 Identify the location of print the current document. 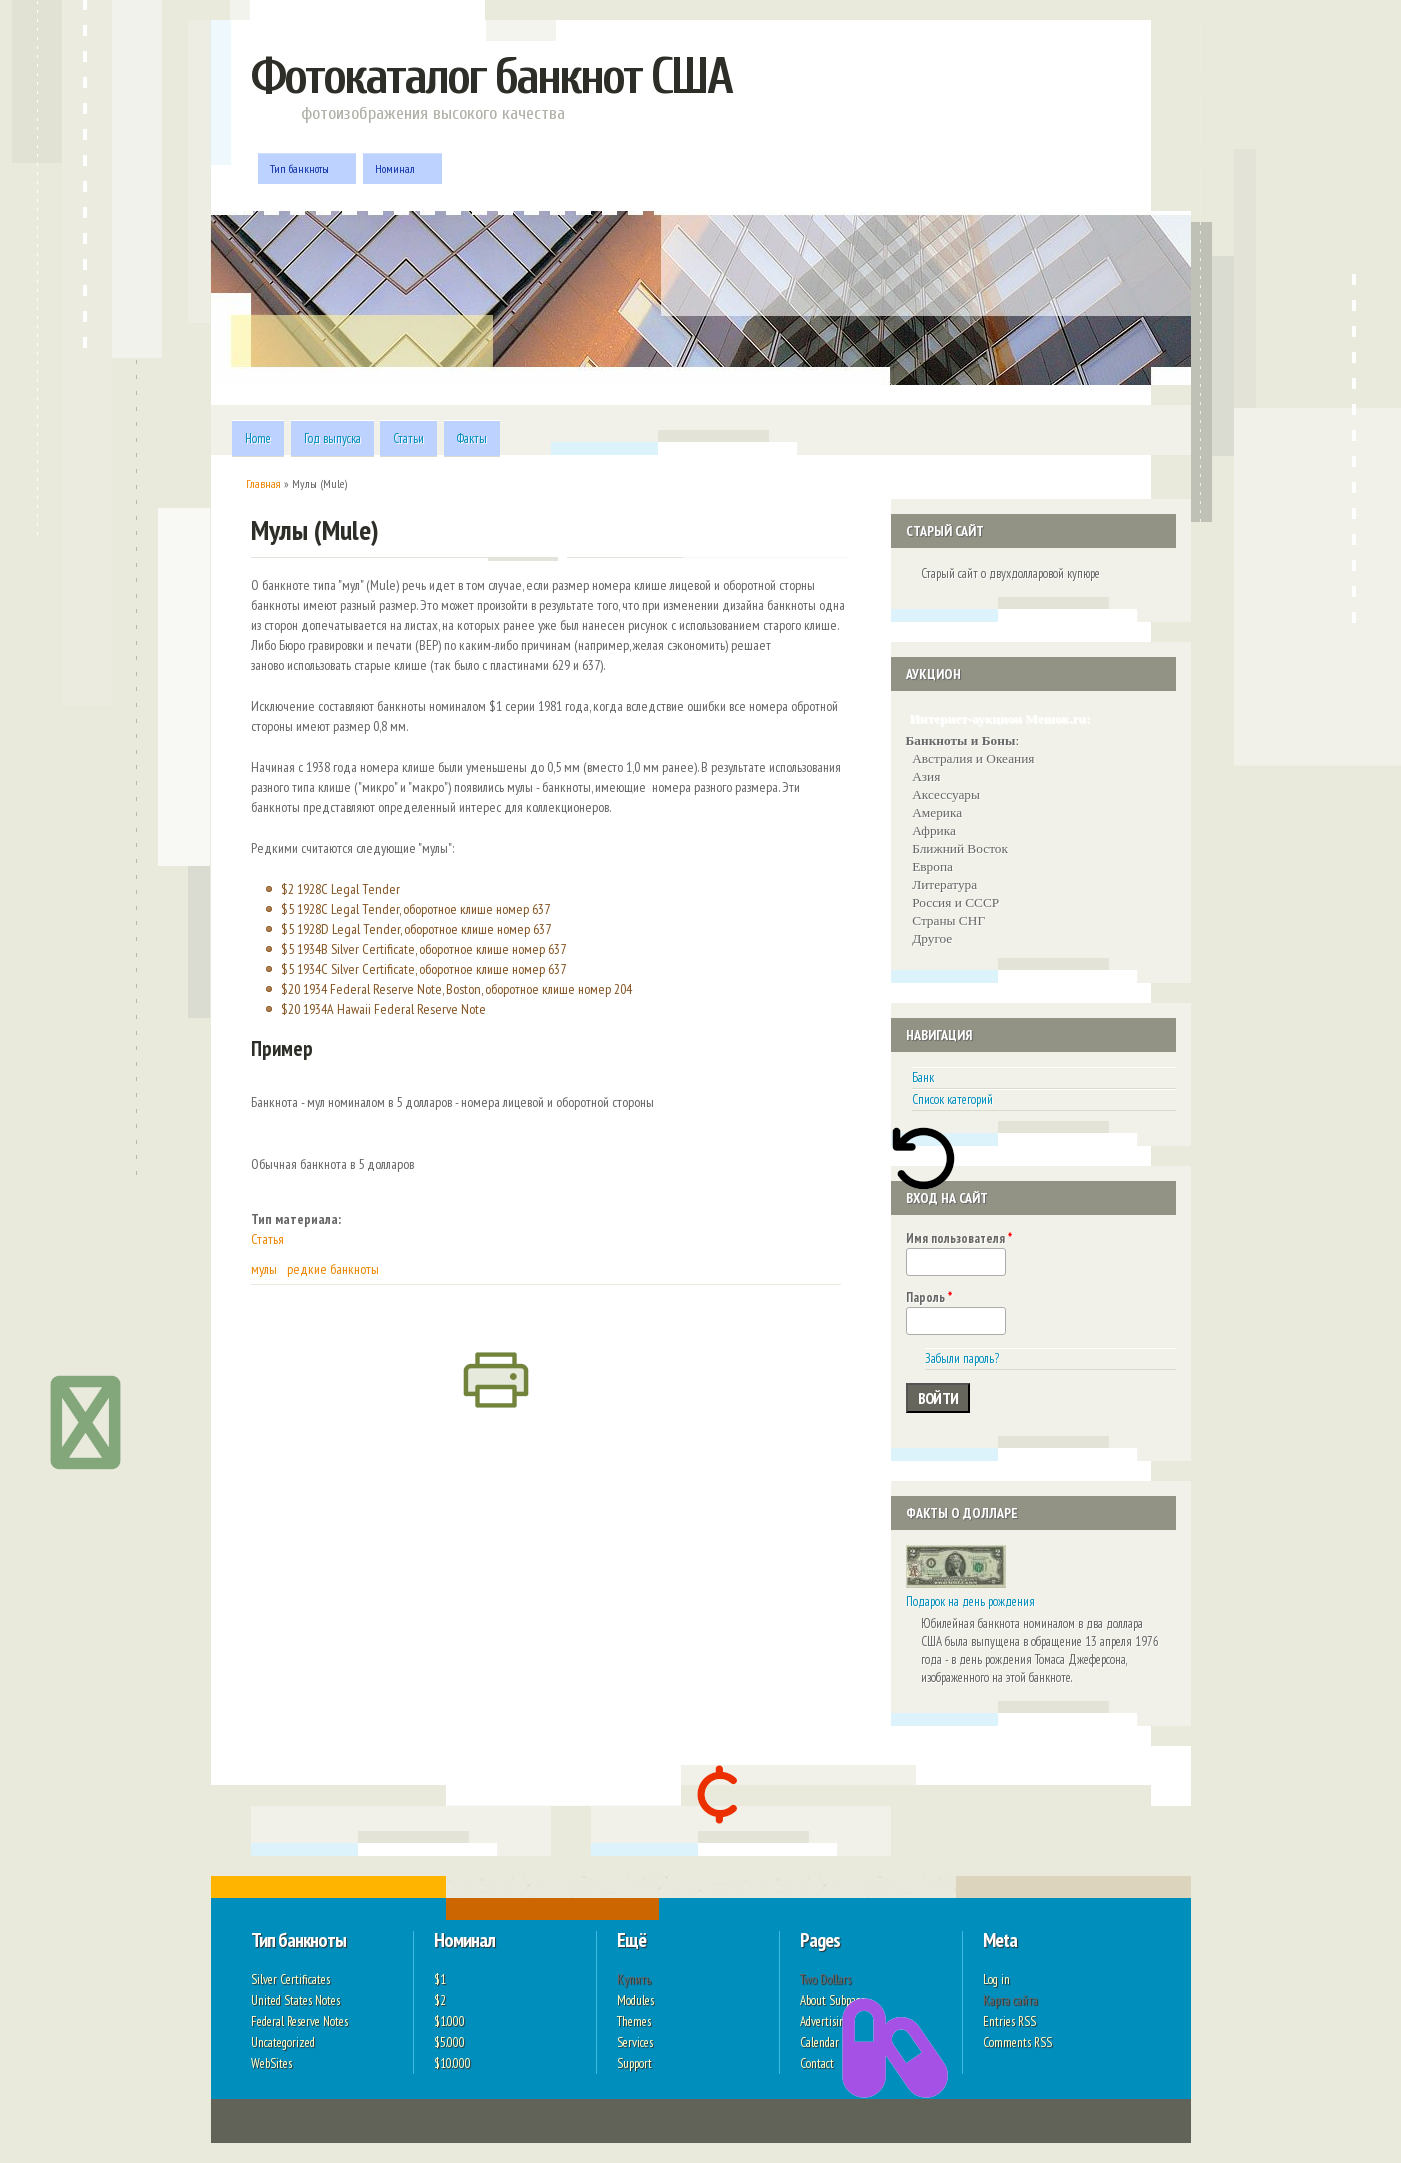
(496, 1380).